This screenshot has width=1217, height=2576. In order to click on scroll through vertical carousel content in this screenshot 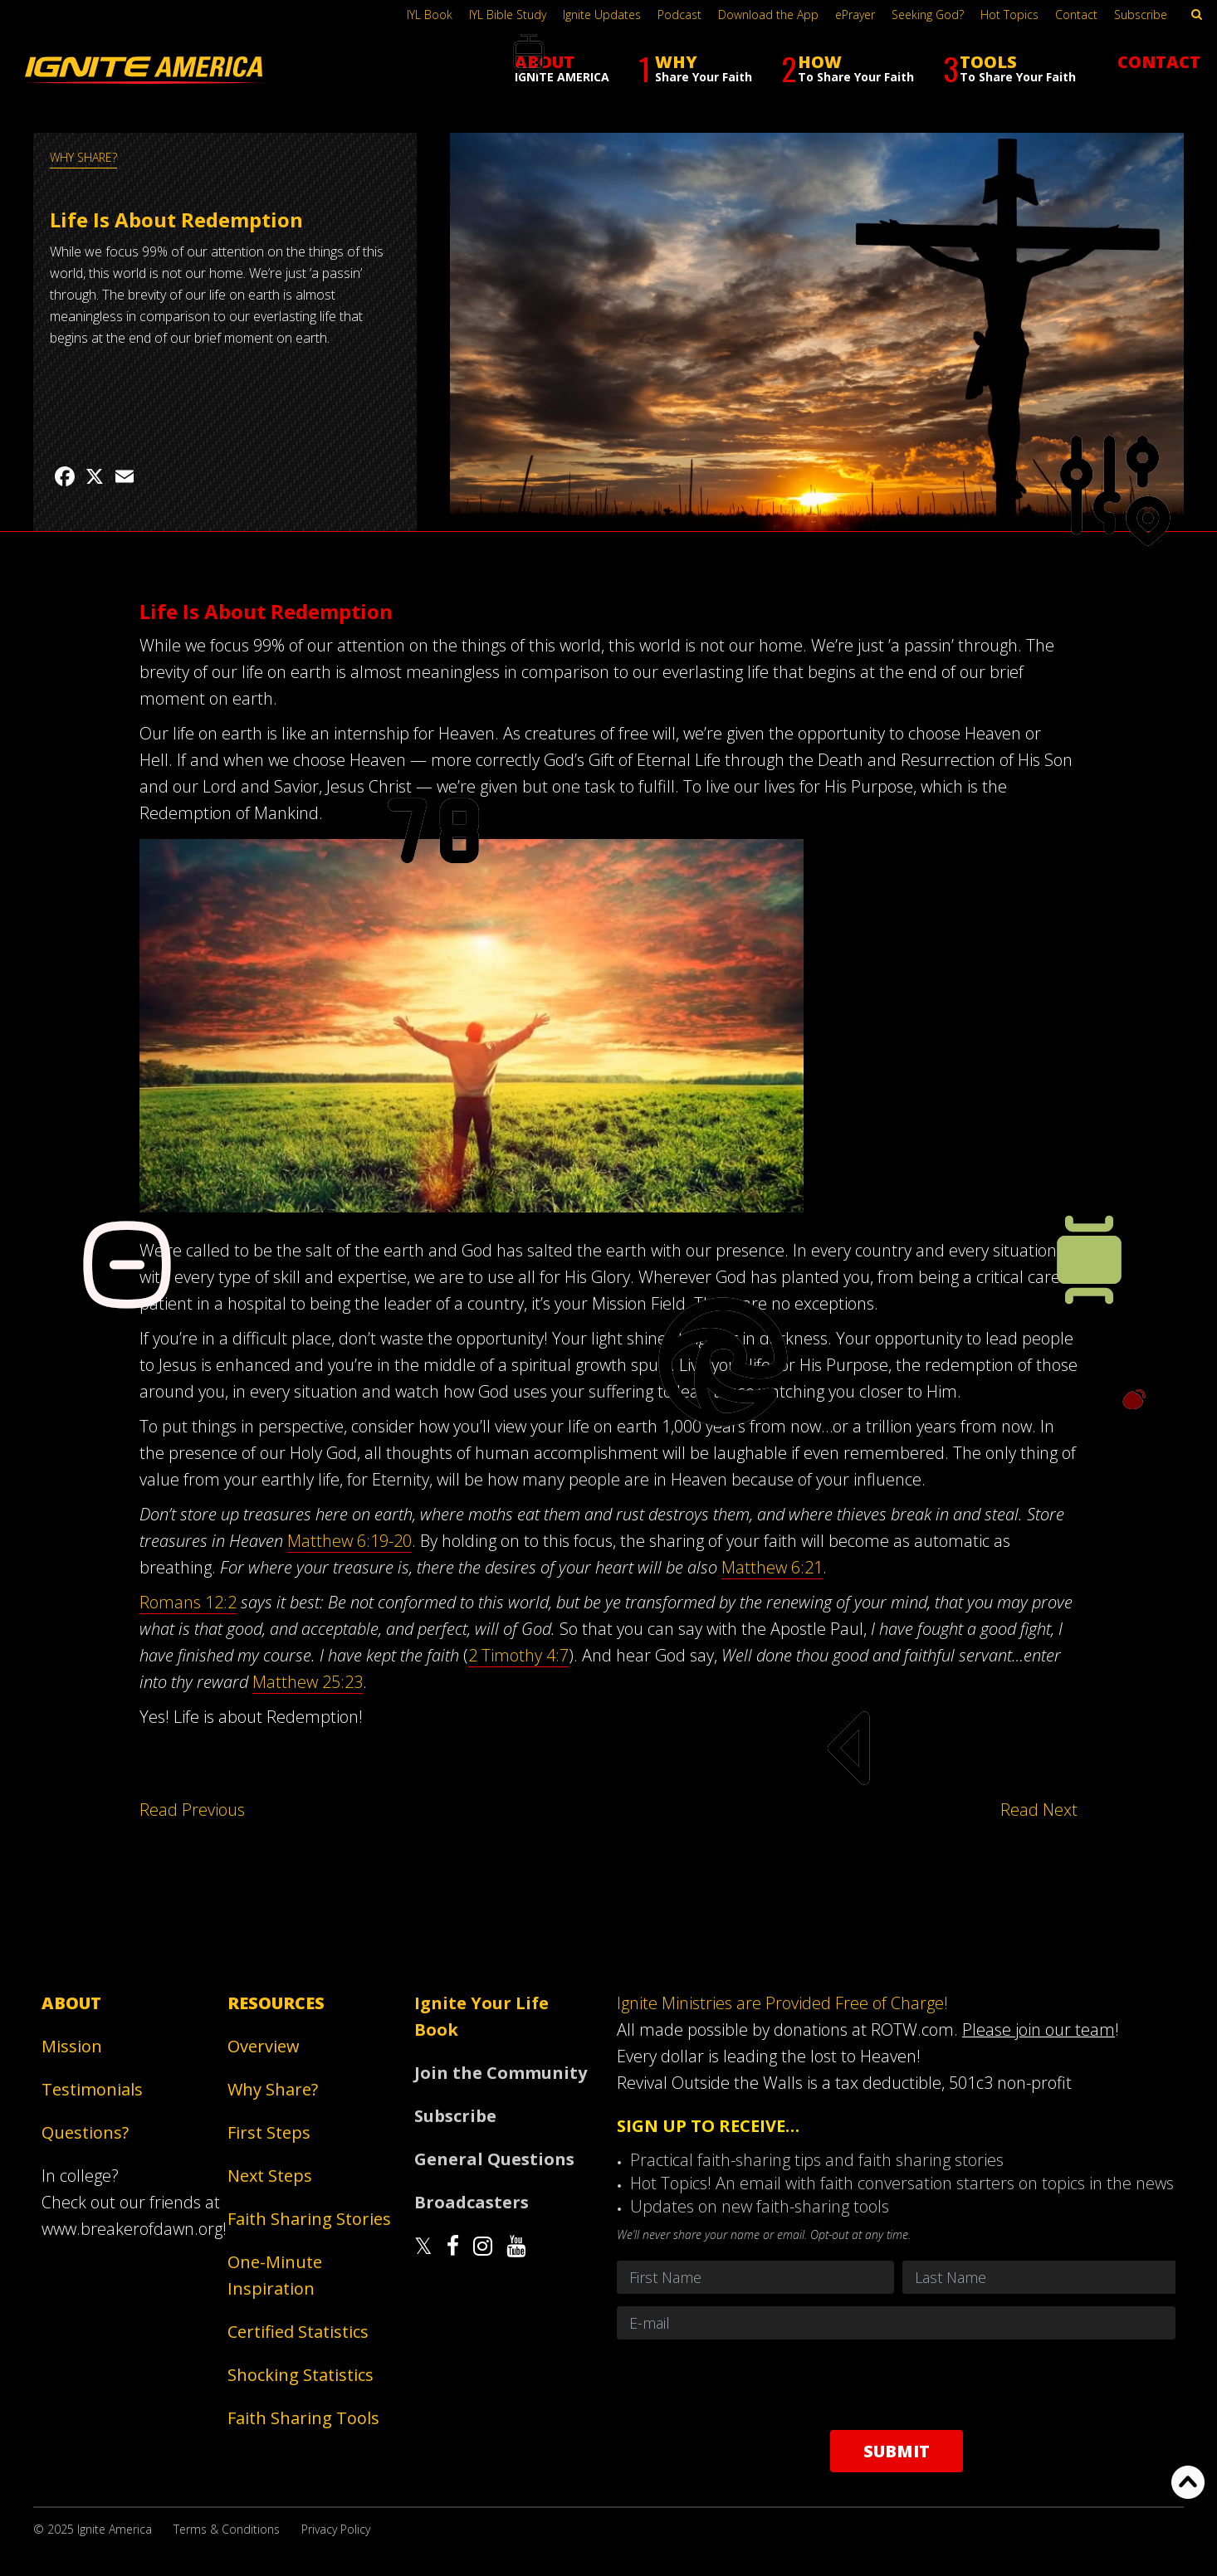, I will do `click(1089, 1260)`.